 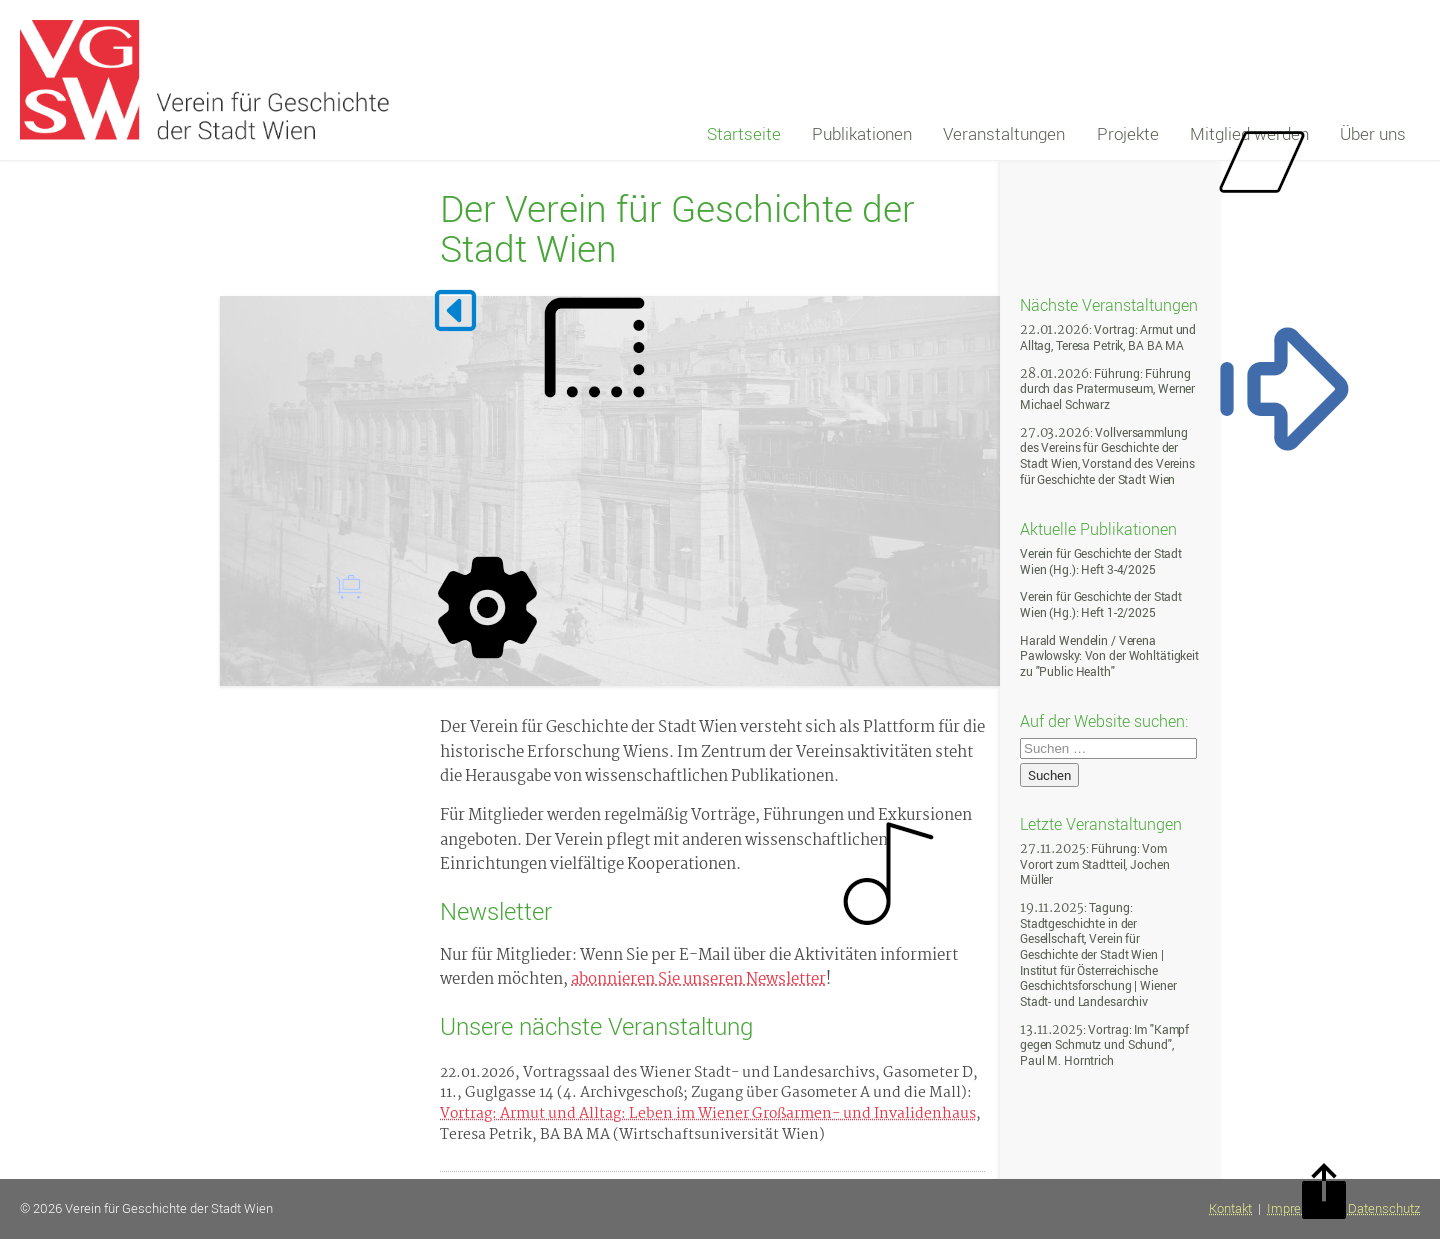 I want to click on skip to end or jump forward, so click(x=1281, y=389).